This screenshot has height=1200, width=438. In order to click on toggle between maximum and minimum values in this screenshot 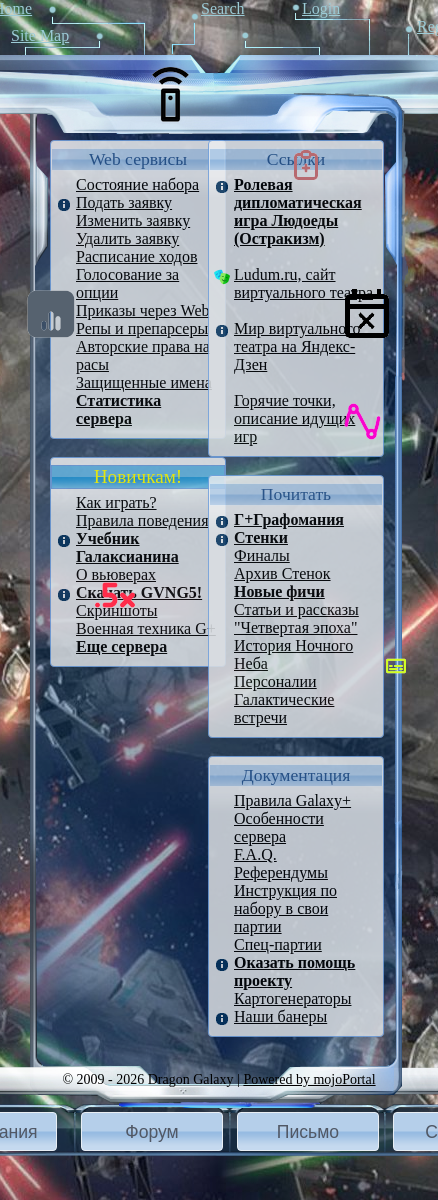, I will do `click(362, 421)`.